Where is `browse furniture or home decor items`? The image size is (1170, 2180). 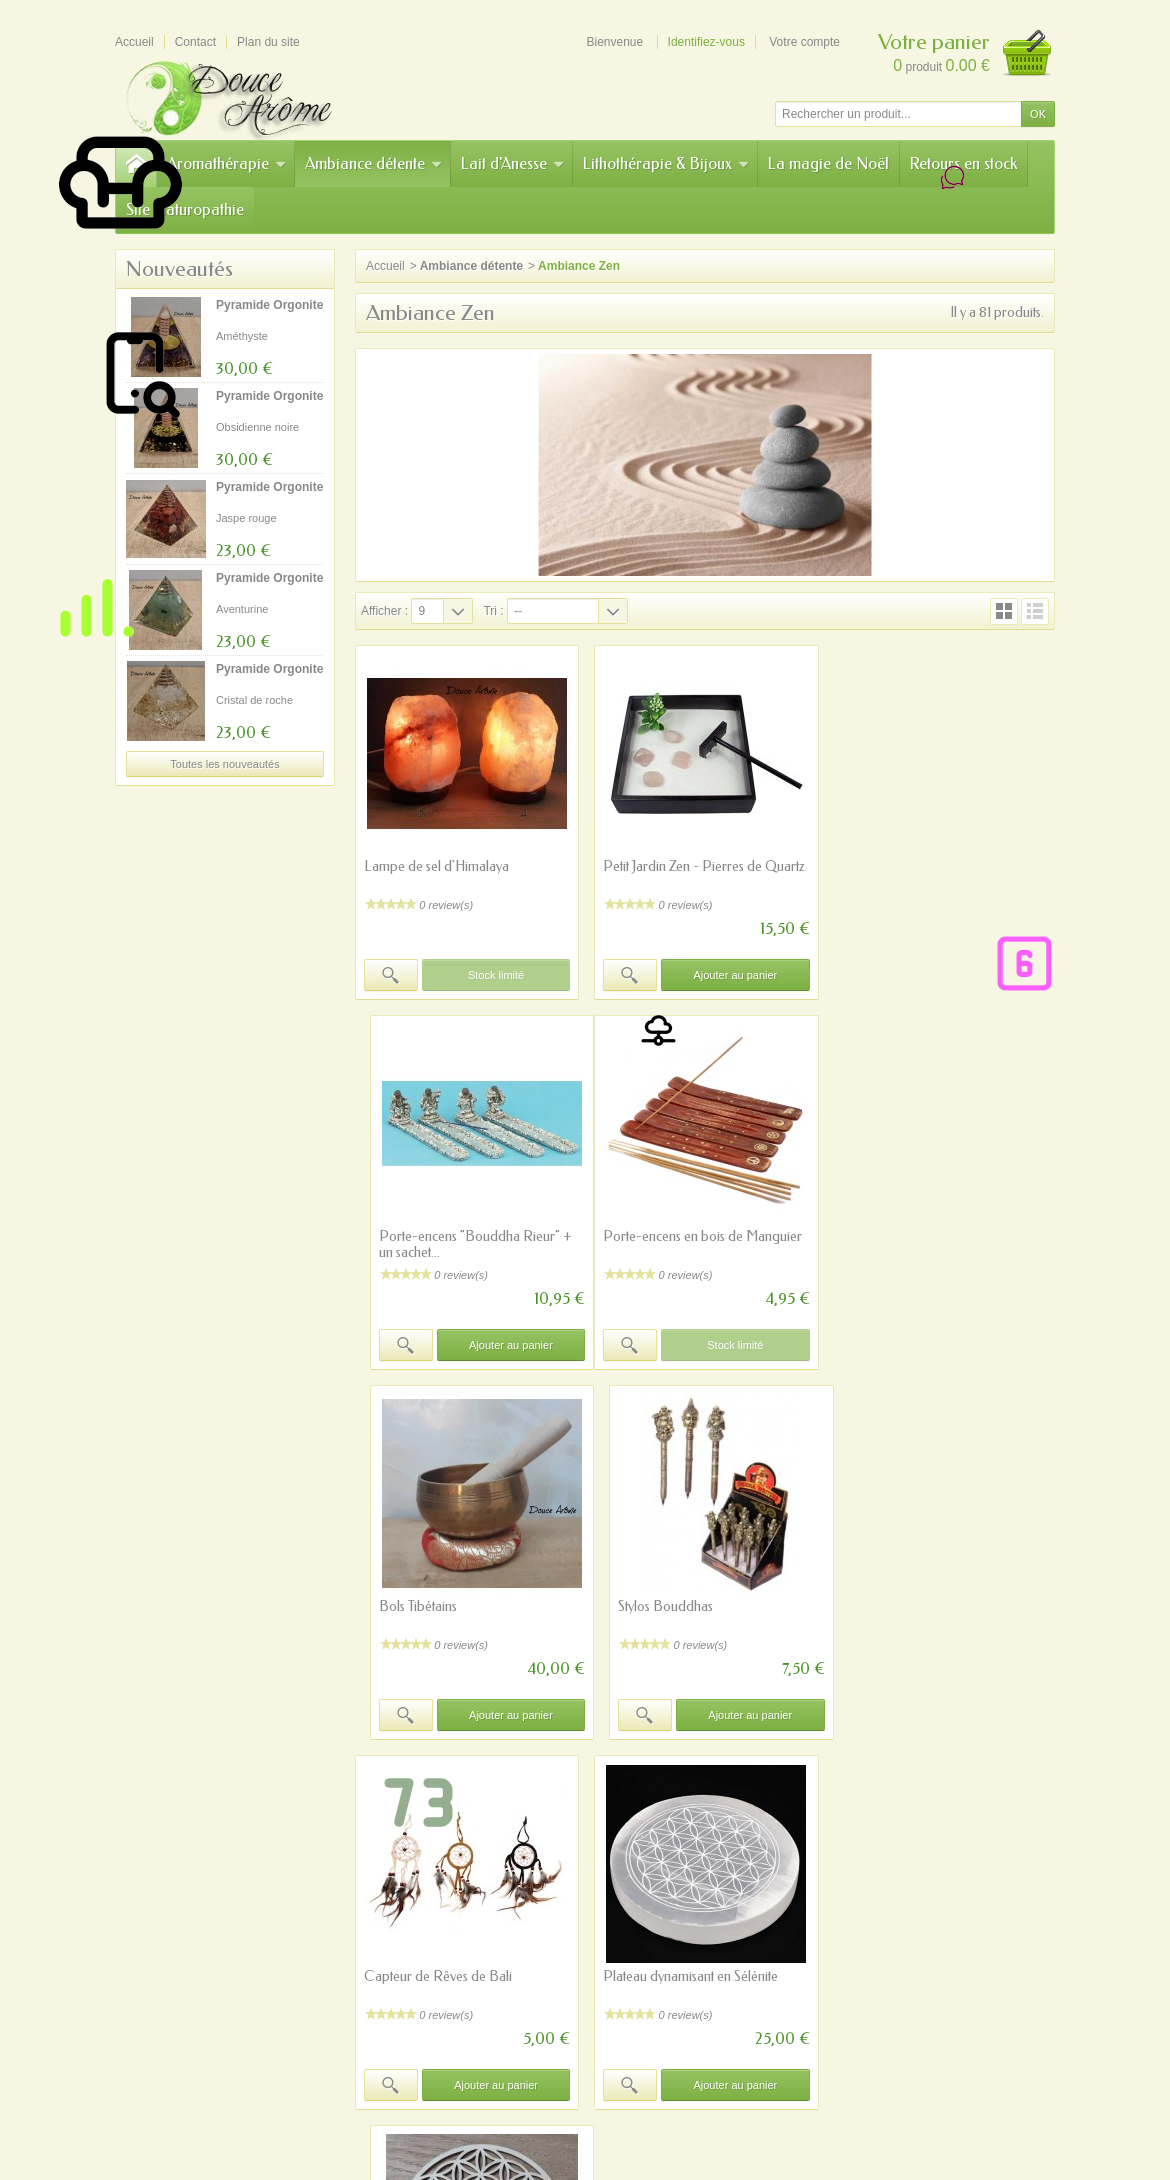
browse furniture or home decor items is located at coordinates (120, 184).